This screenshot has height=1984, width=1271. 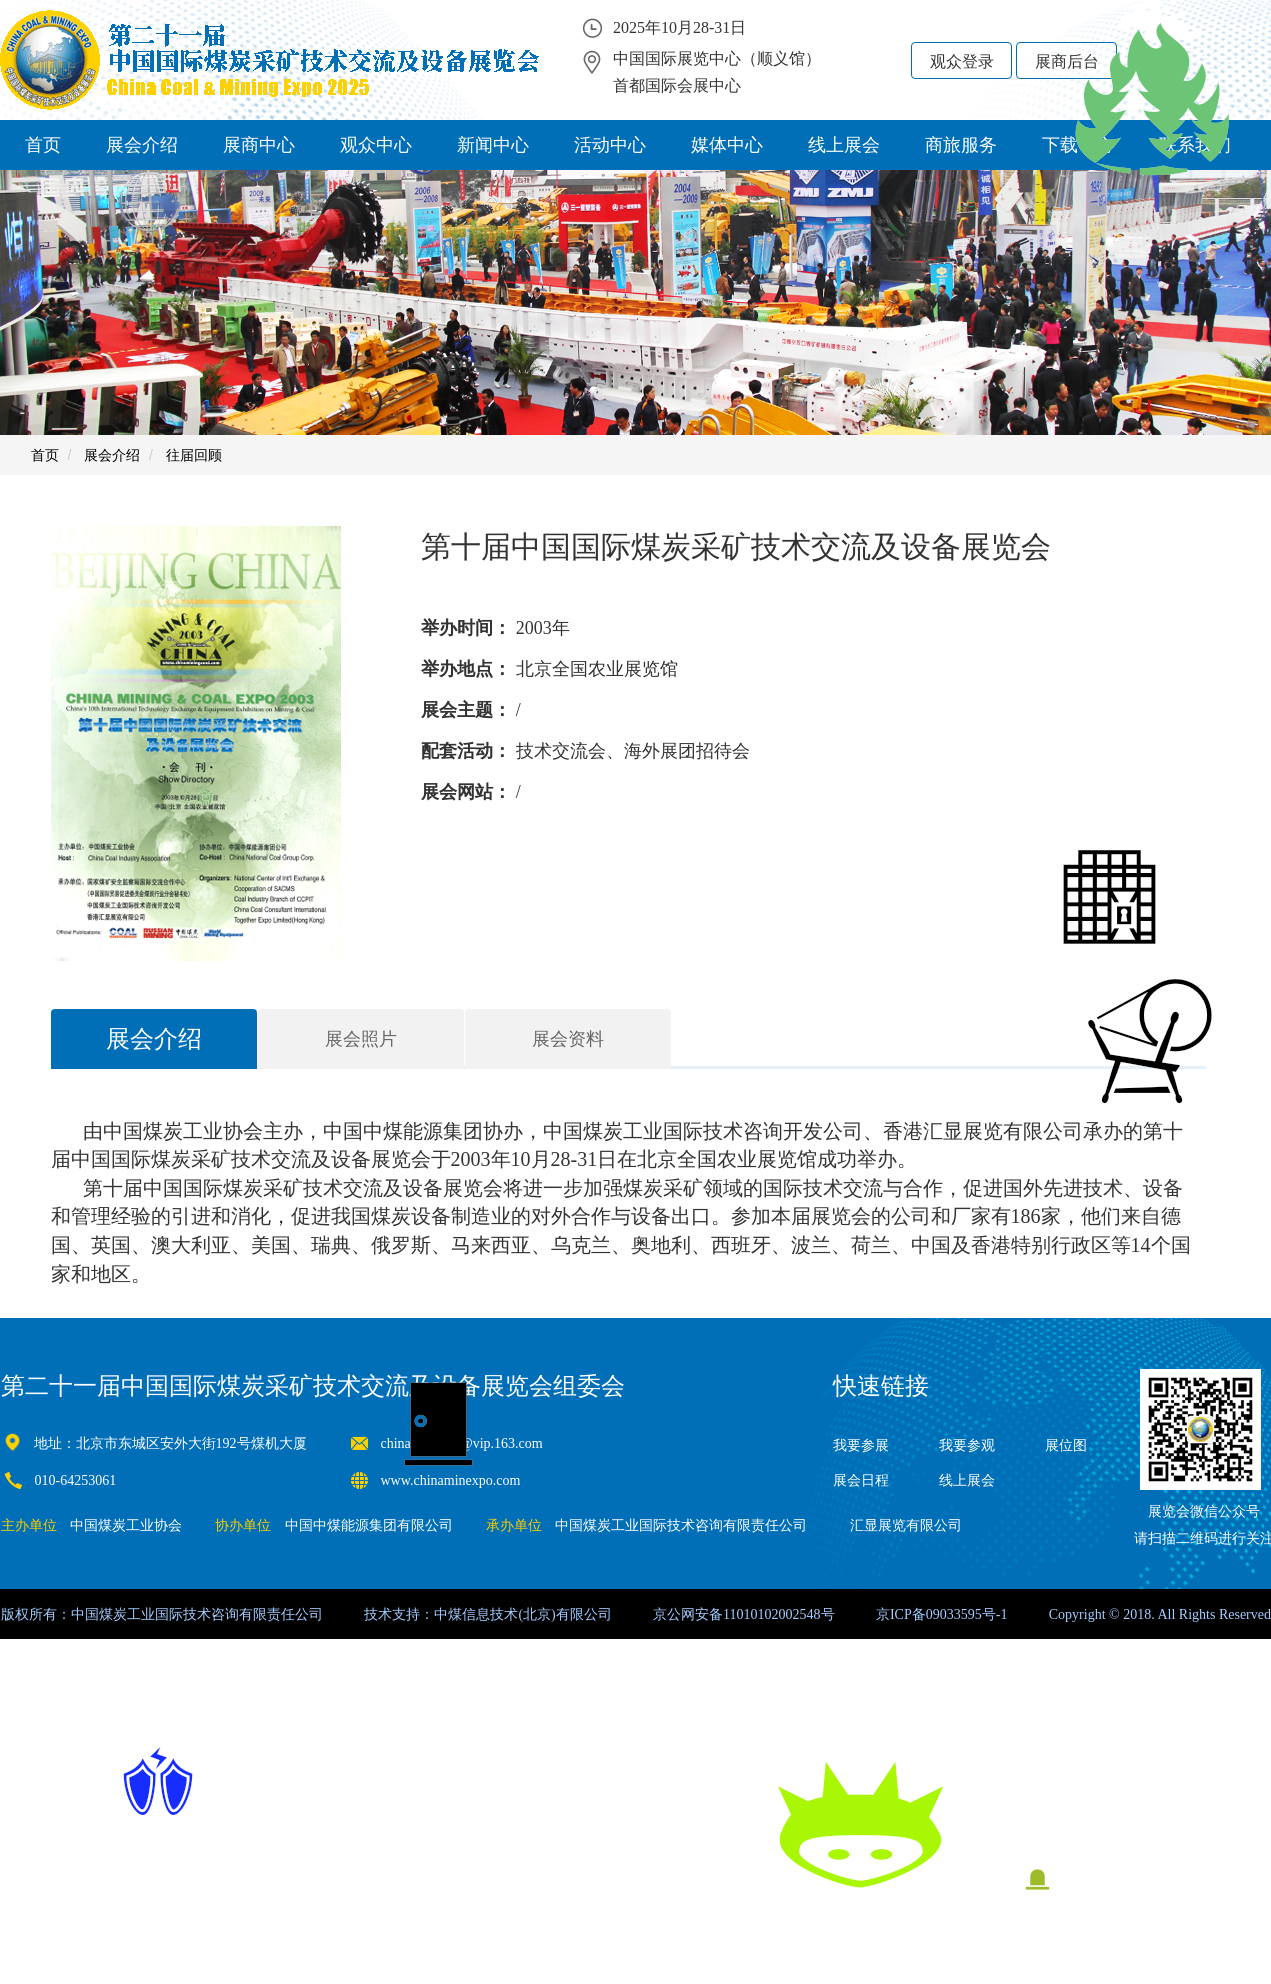 What do you see at coordinates (860, 1827) in the screenshot?
I see `activate defense or shield ability` at bounding box center [860, 1827].